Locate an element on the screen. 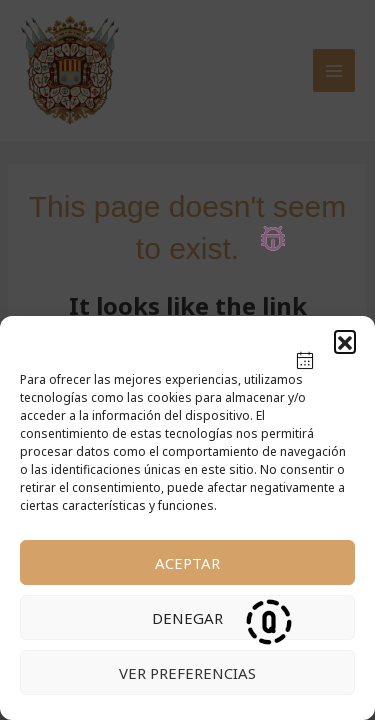 The image size is (375, 720). view calendar events is located at coordinates (305, 361).